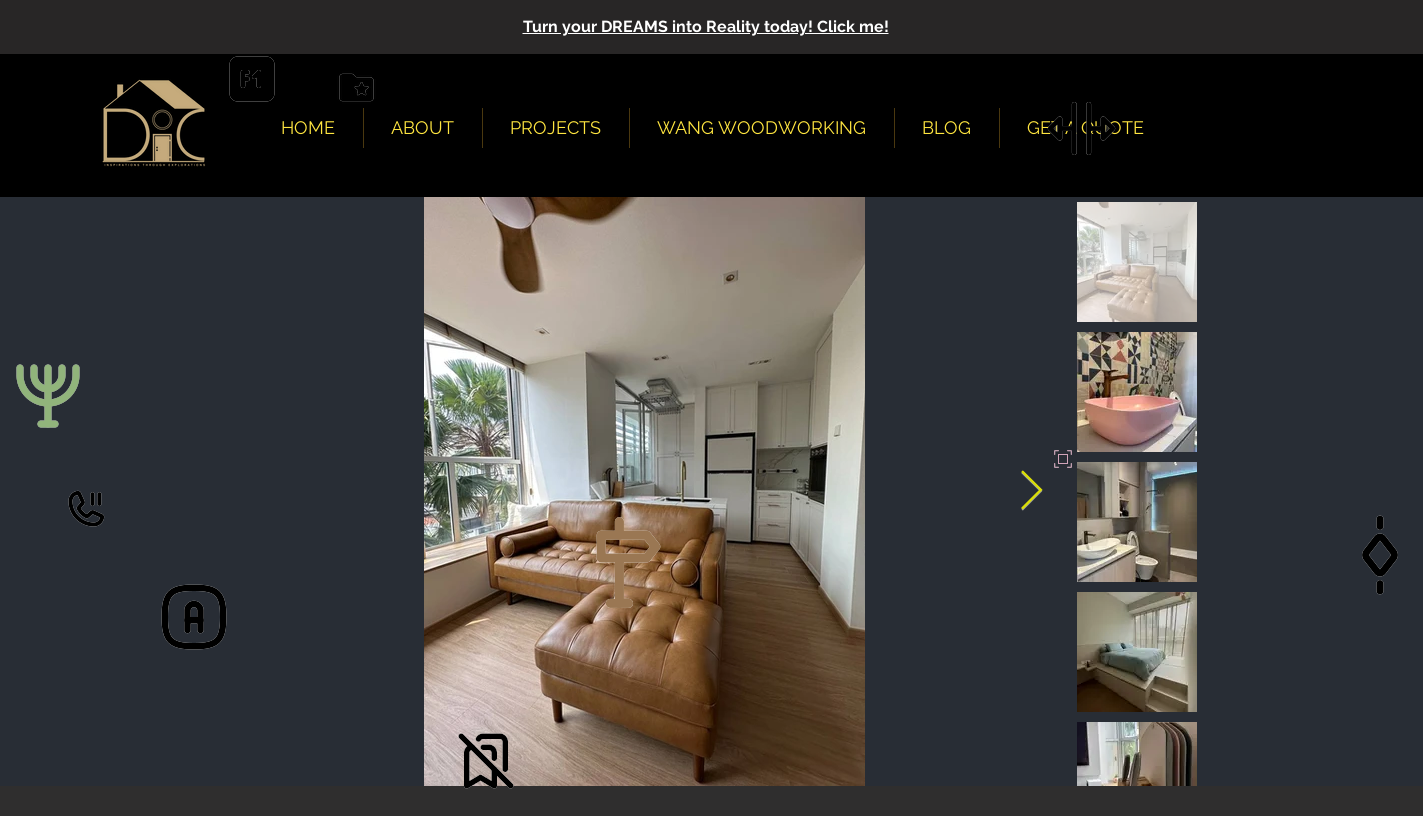  What do you see at coordinates (87, 508) in the screenshot?
I see `put current call on hold` at bounding box center [87, 508].